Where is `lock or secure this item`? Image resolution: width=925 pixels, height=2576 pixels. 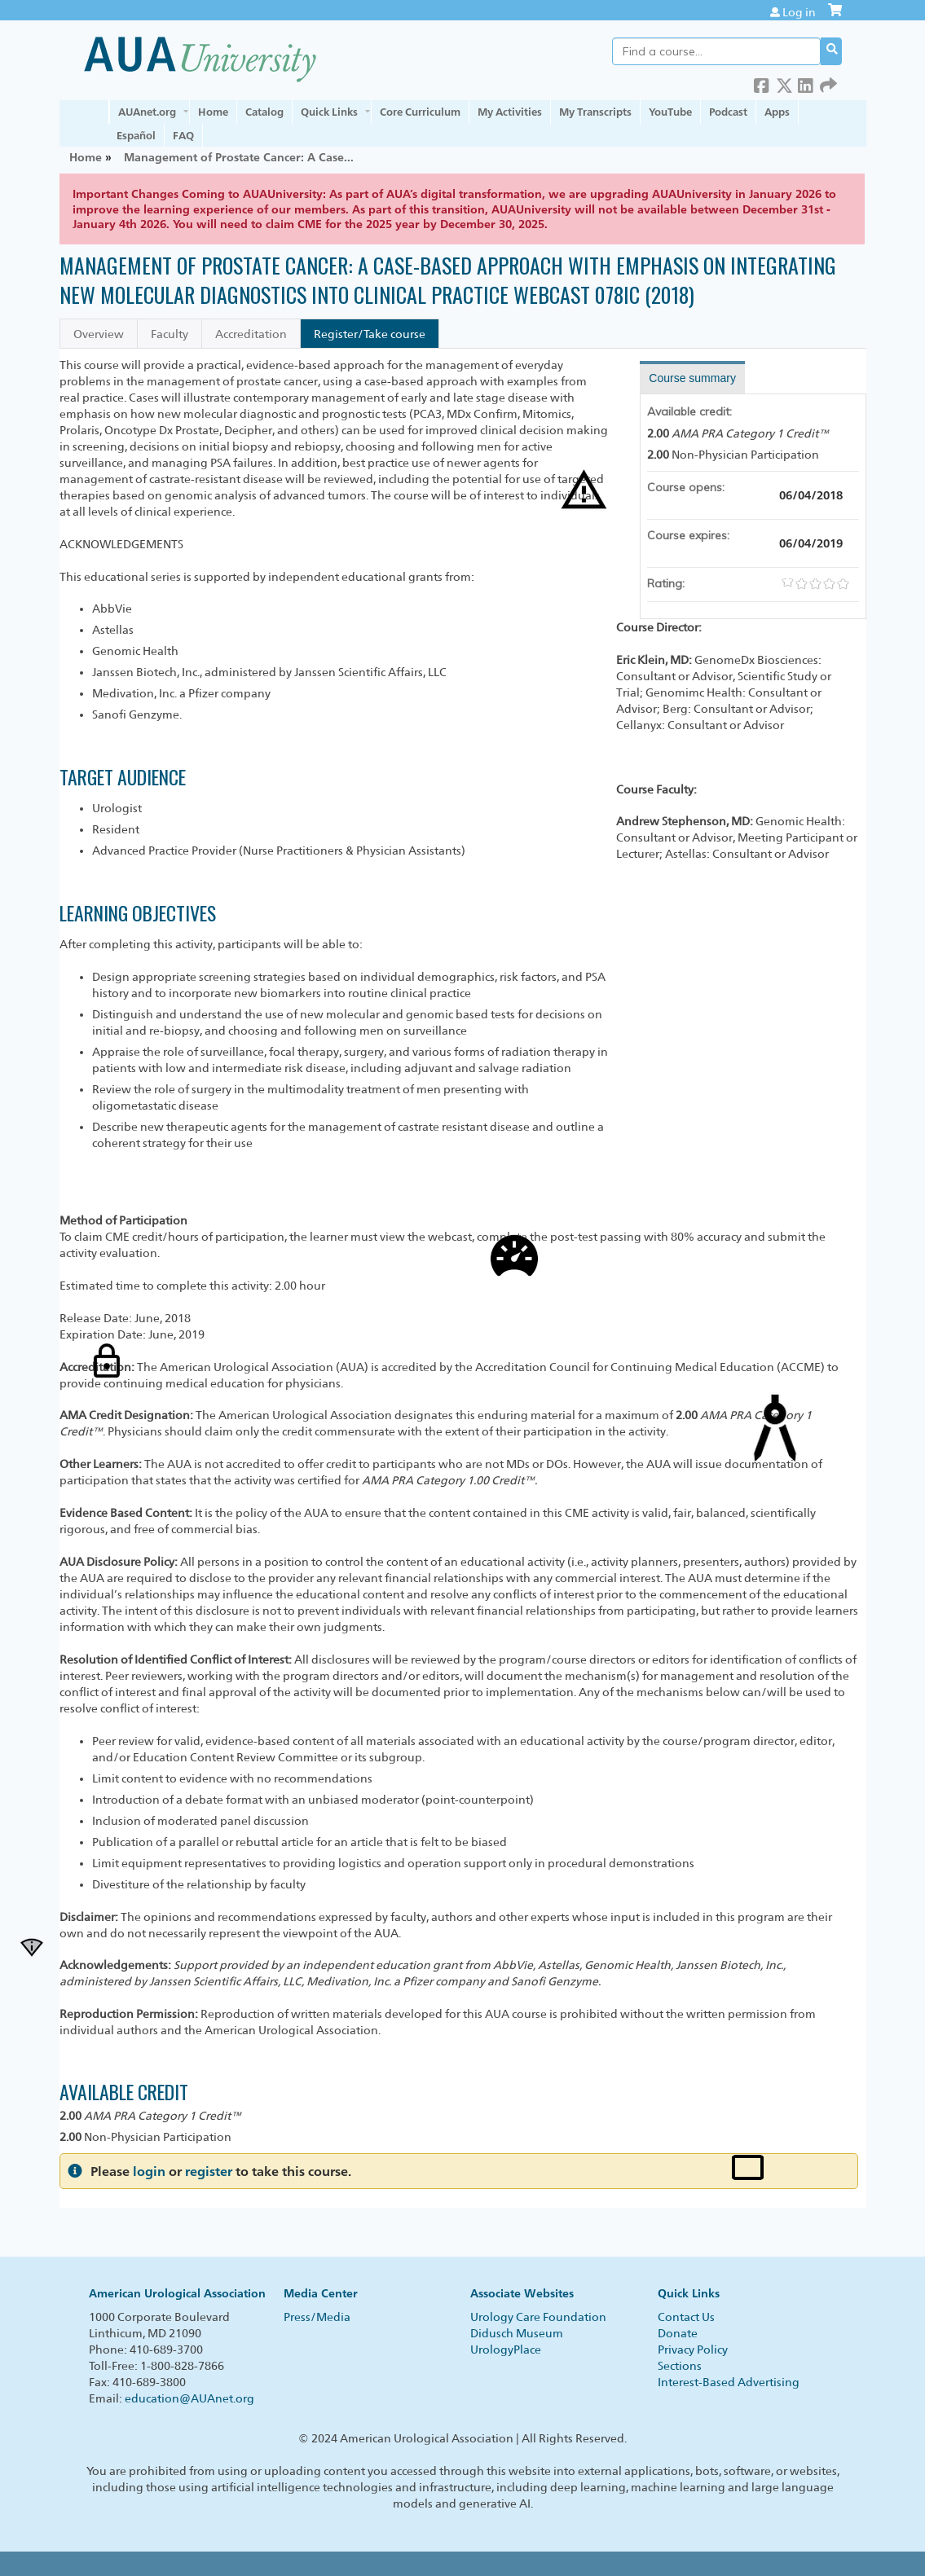
lock or secure this item is located at coordinates (107, 1361).